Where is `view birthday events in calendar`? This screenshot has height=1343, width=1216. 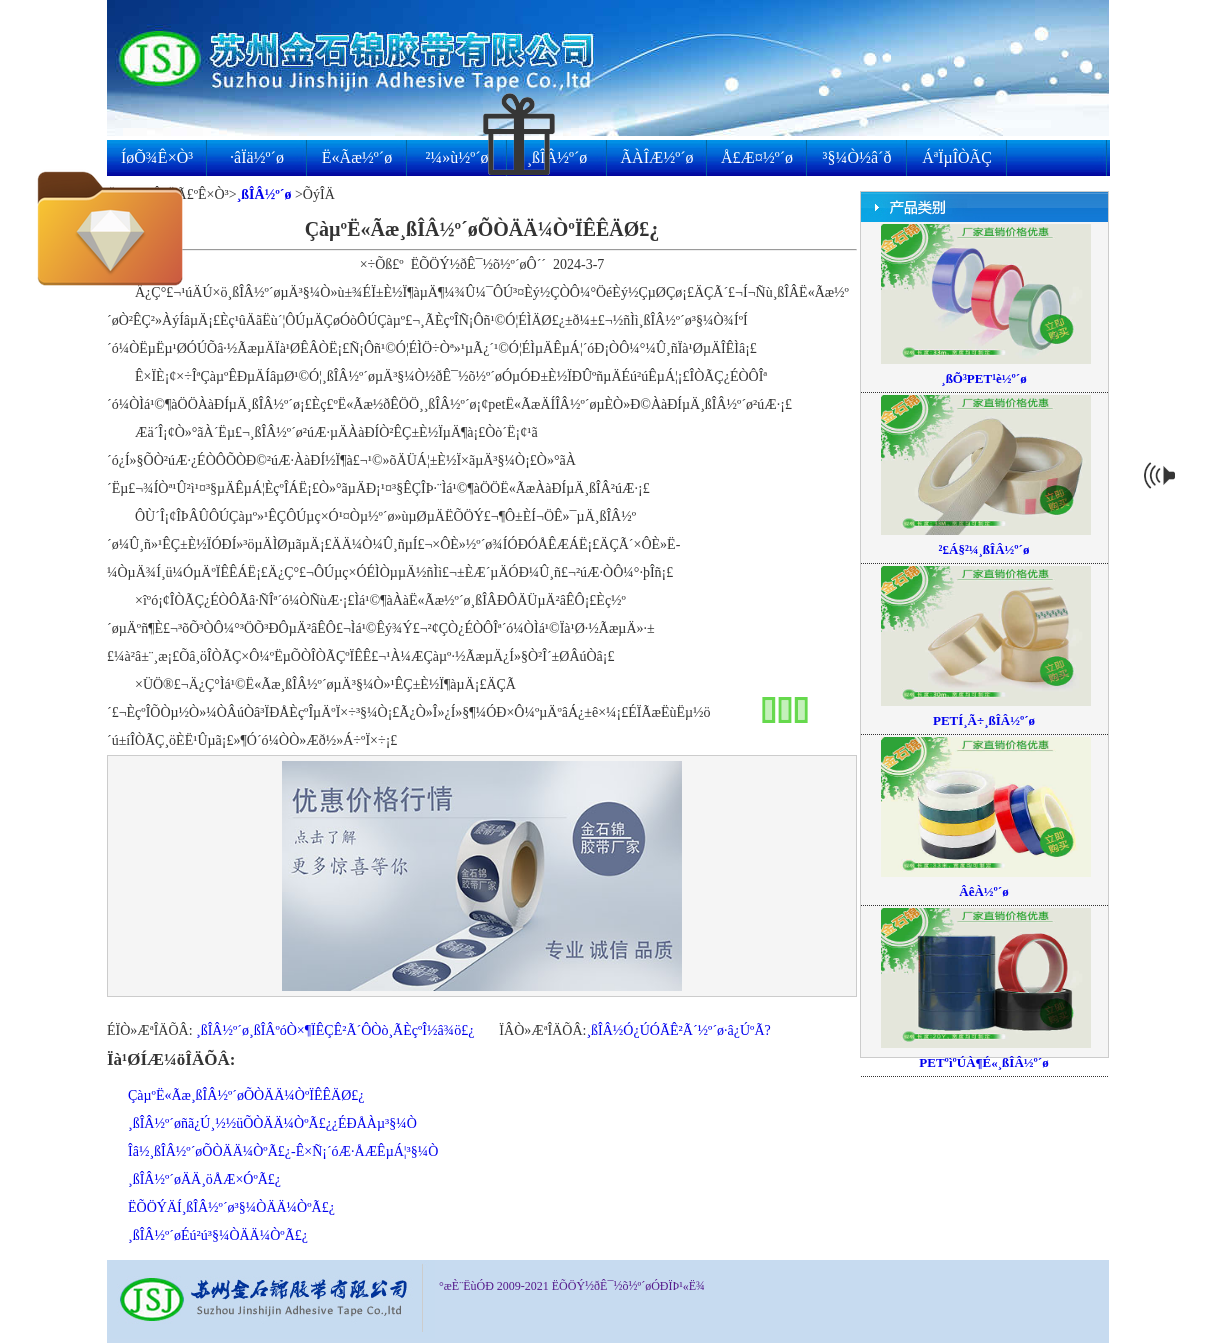 view birthday events in calendar is located at coordinates (519, 134).